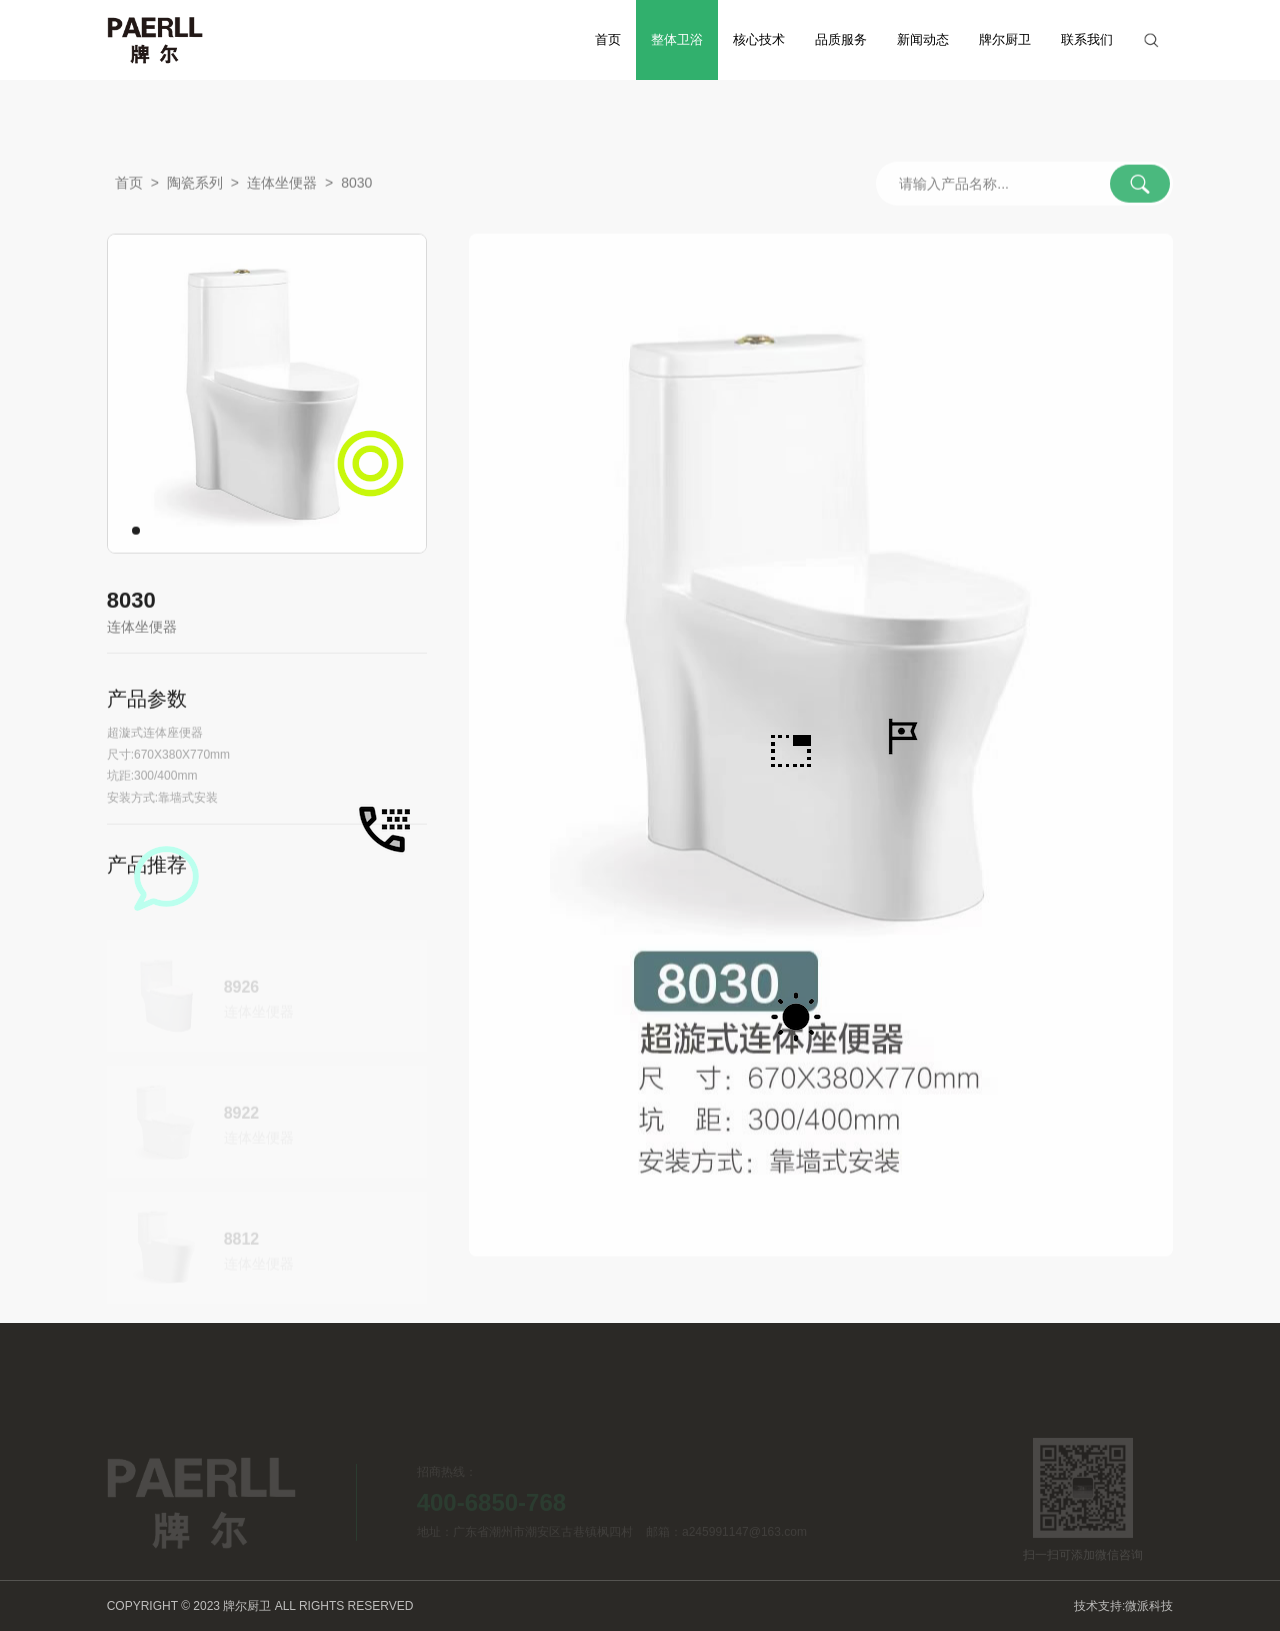 Image resolution: width=1280 pixels, height=1631 pixels. Describe the element at coordinates (901, 736) in the screenshot. I see `start a guided tour or walkthrough` at that location.